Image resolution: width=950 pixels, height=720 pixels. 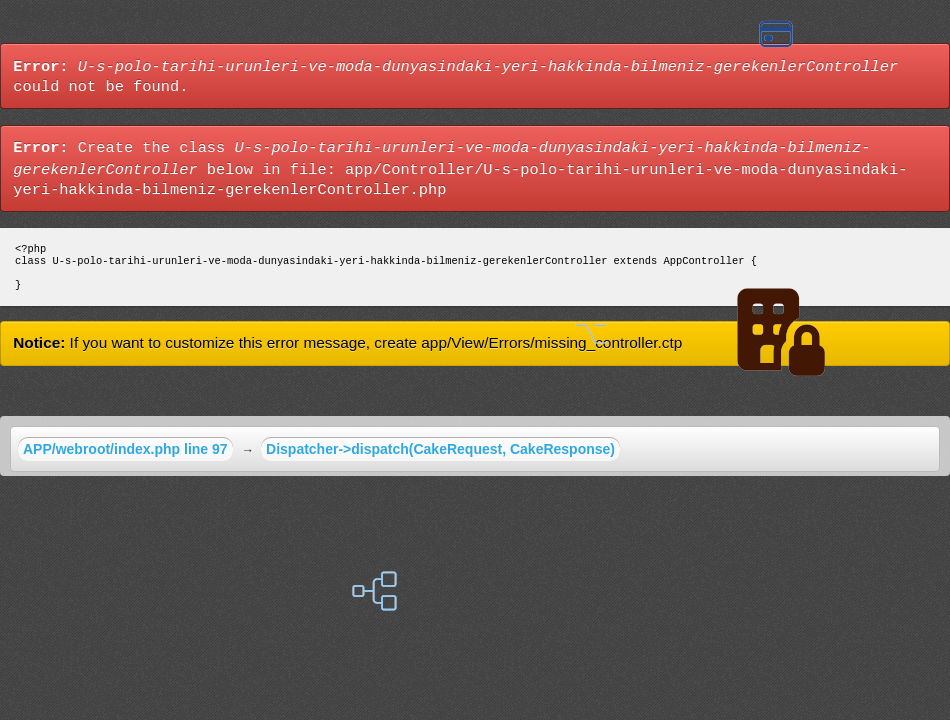 What do you see at coordinates (776, 34) in the screenshot?
I see `access payment methods` at bounding box center [776, 34].